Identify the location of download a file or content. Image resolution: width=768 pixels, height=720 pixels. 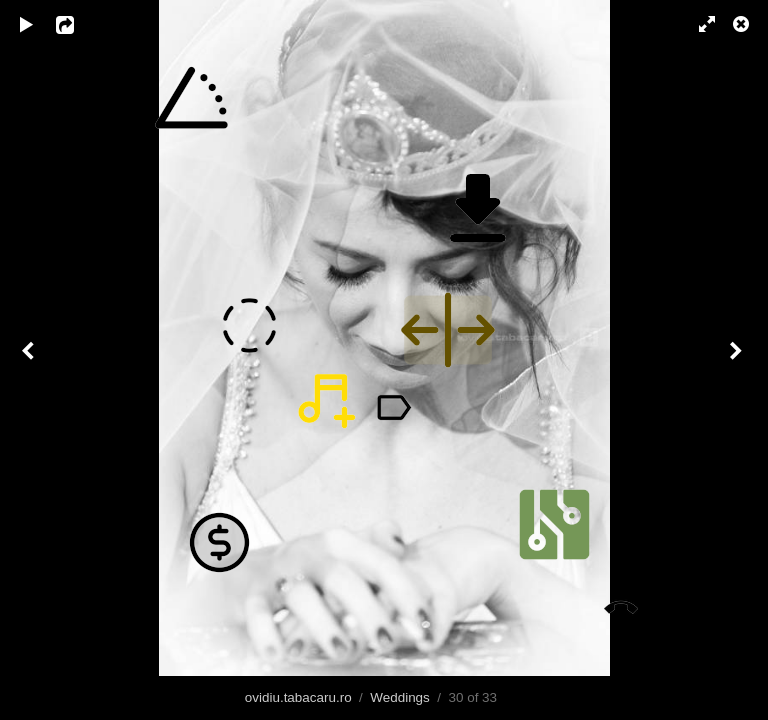
(478, 210).